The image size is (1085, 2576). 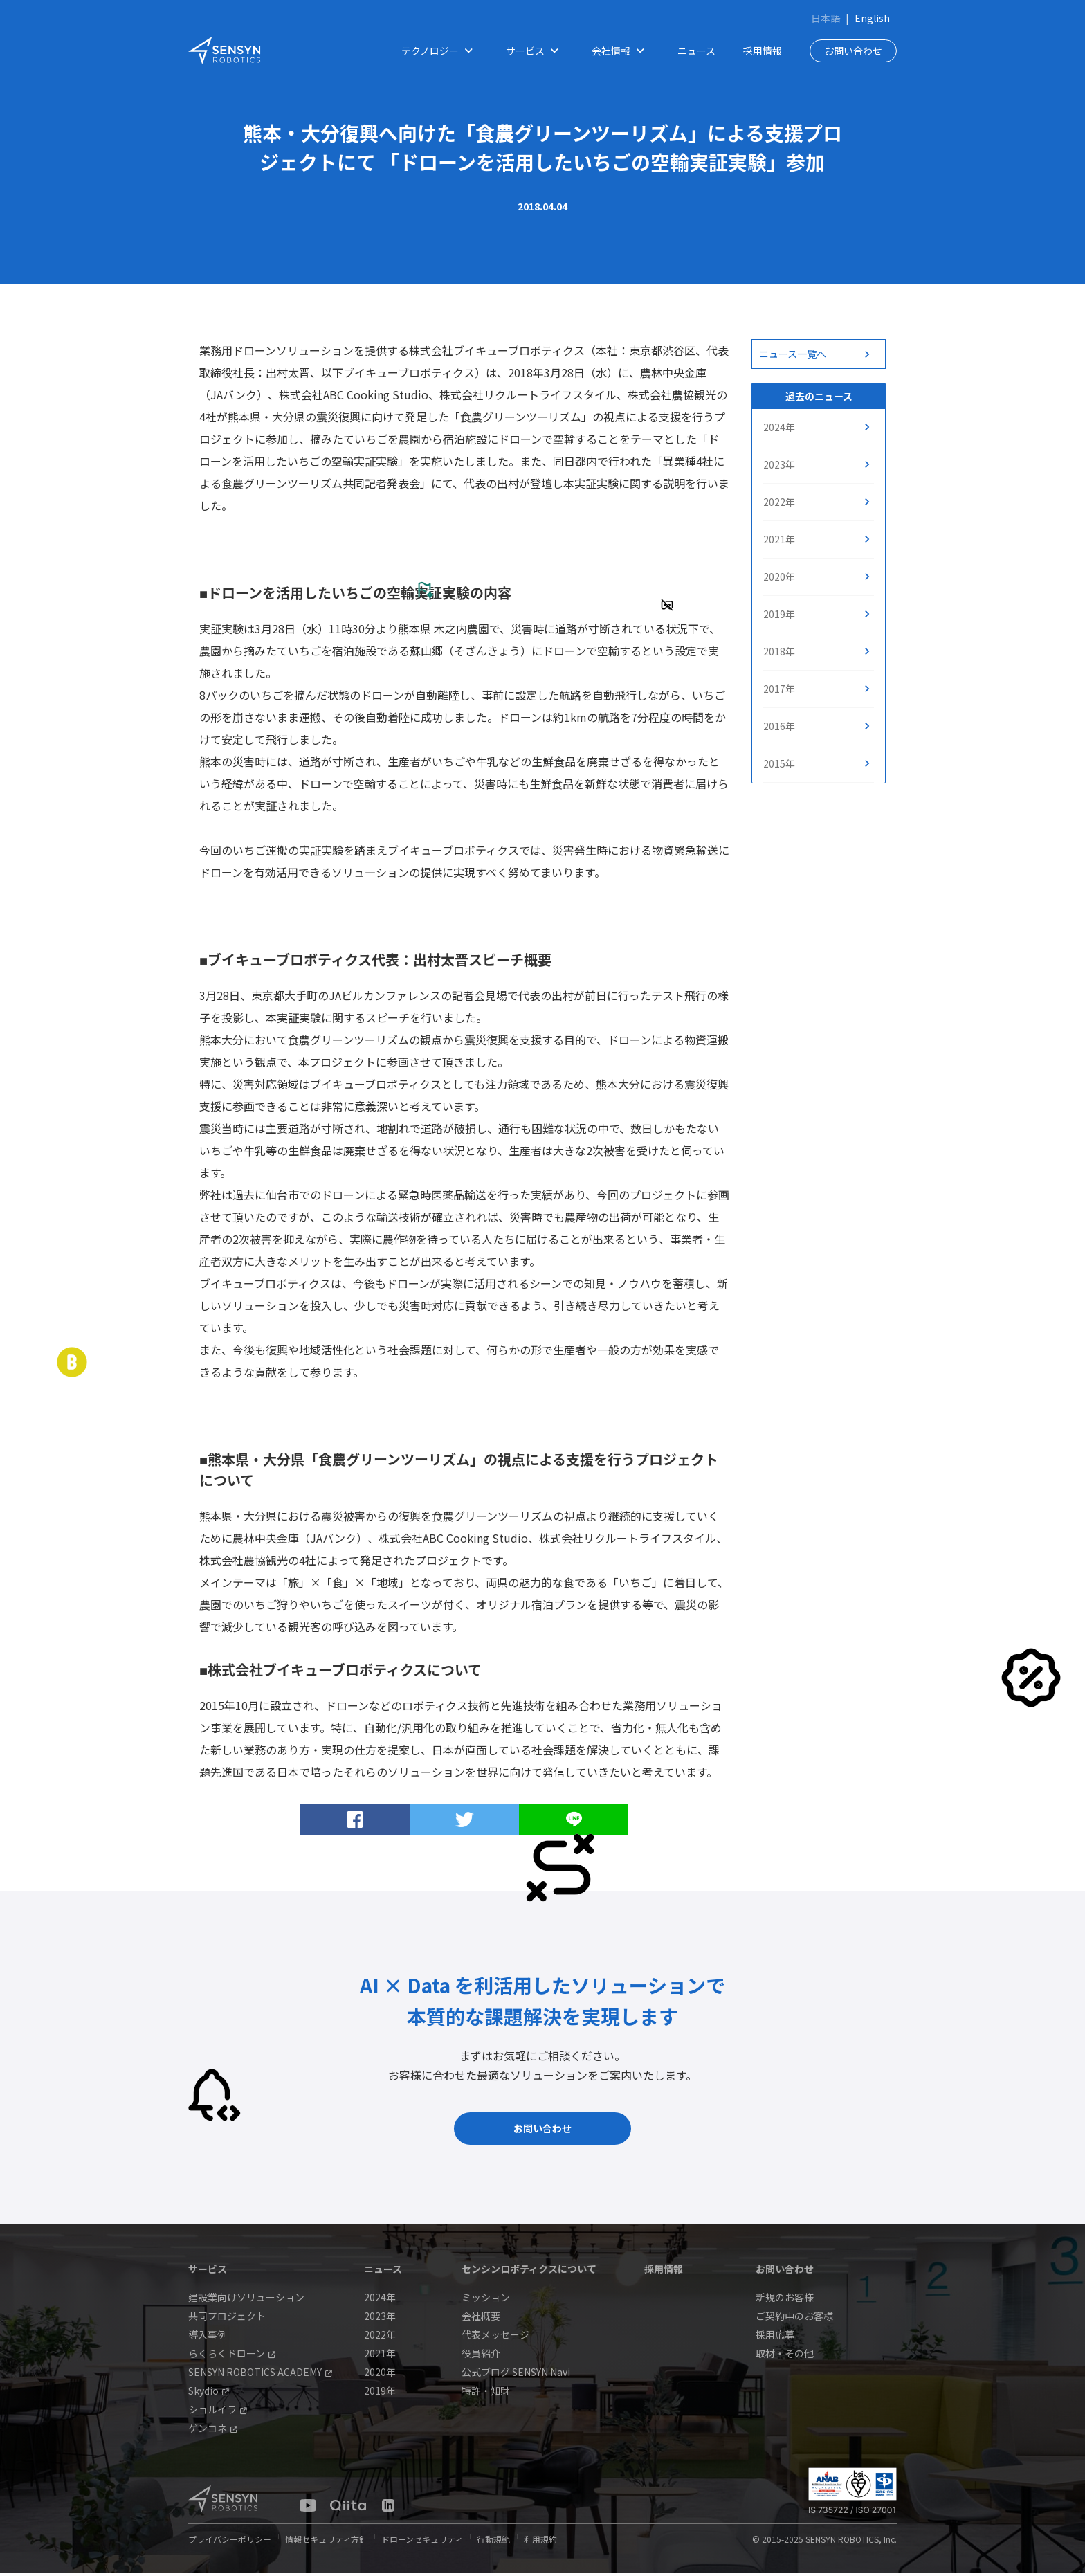 What do you see at coordinates (560, 1867) in the screenshot?
I see `cancel or remove a route` at bounding box center [560, 1867].